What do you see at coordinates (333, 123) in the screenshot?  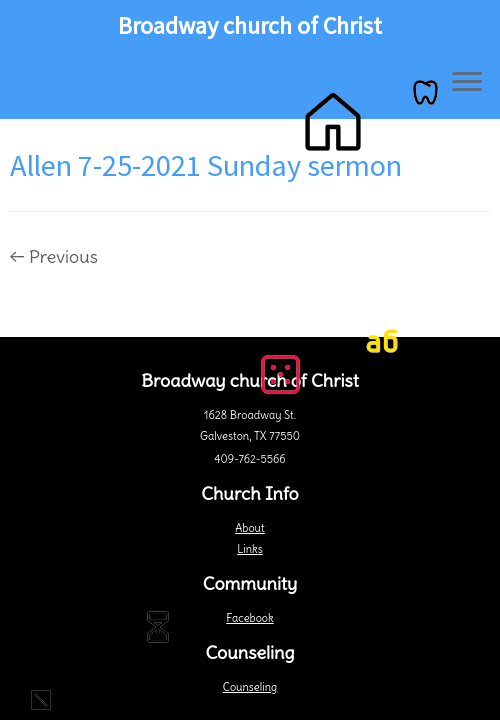 I see `navigate to home screen` at bounding box center [333, 123].